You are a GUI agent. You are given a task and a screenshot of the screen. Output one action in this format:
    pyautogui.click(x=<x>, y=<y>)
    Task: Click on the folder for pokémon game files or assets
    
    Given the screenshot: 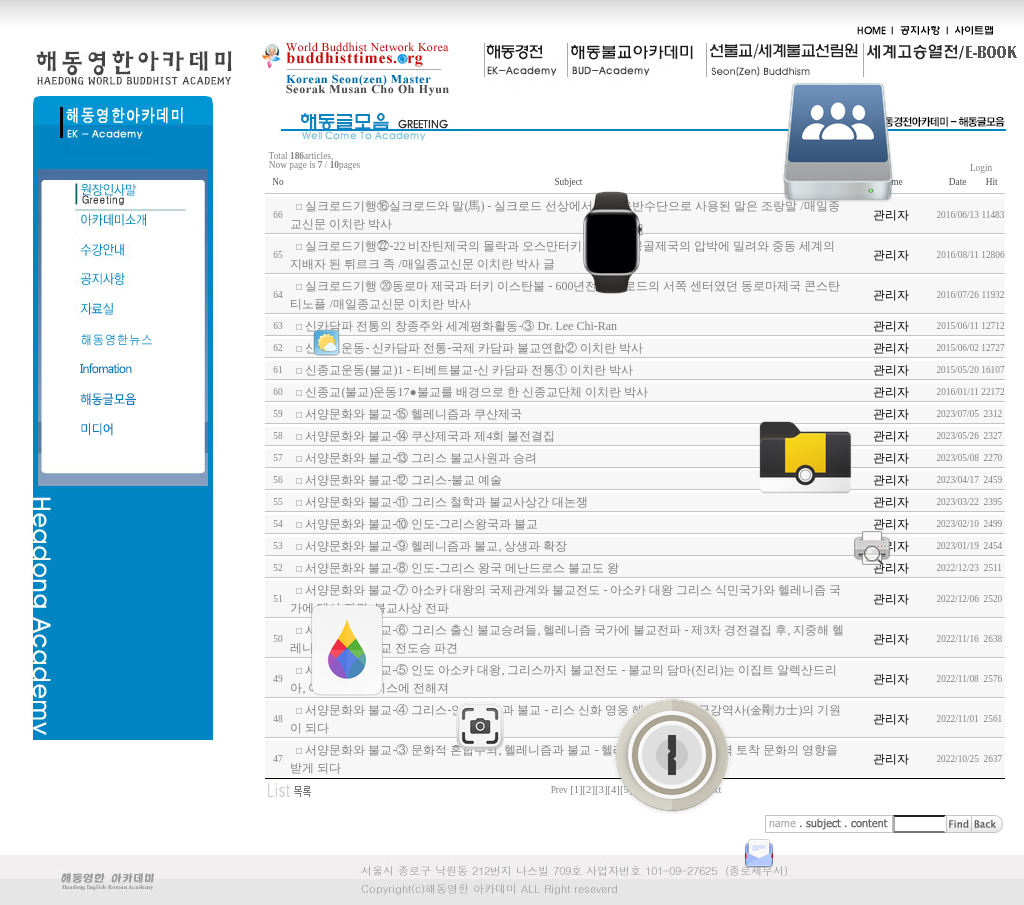 What is the action you would take?
    pyautogui.click(x=805, y=460)
    